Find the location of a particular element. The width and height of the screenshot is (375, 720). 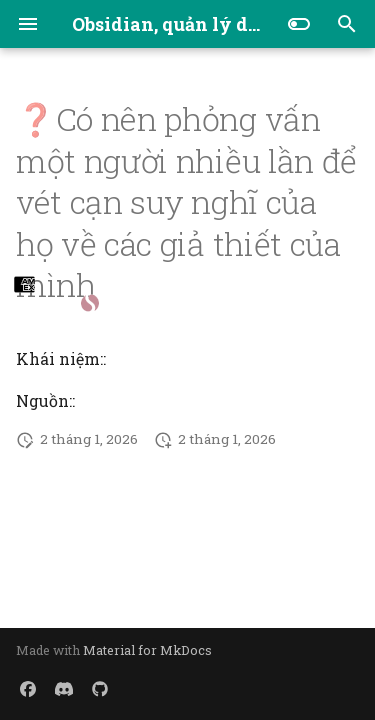

pay with American Express credit card is located at coordinates (24, 284).